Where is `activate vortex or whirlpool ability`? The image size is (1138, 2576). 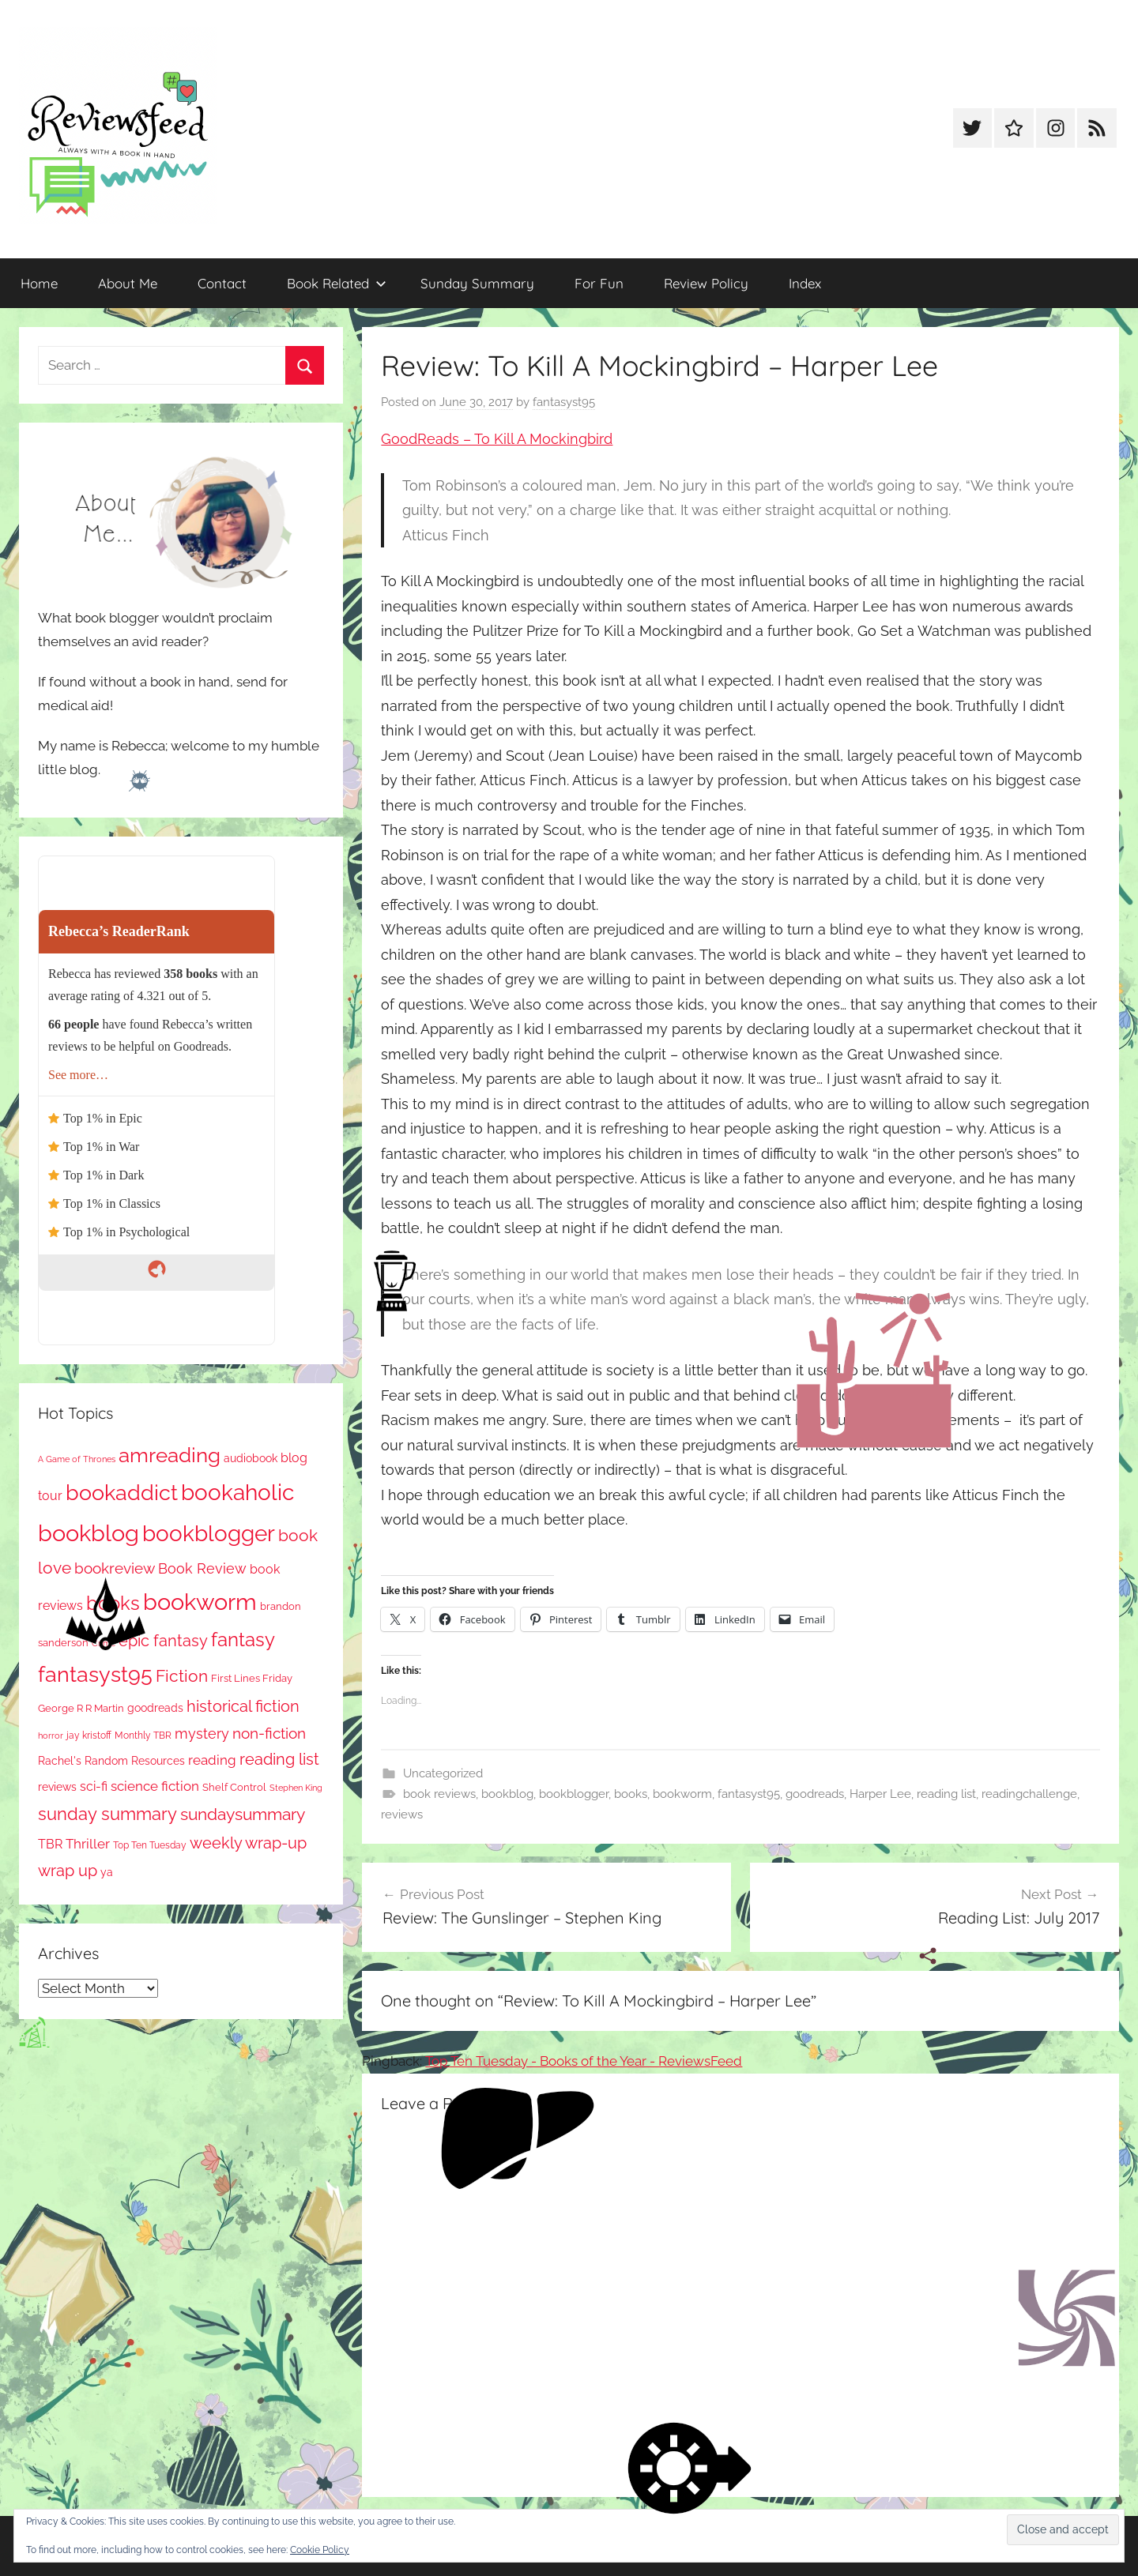
activate vortex or whirlpool ability is located at coordinates (1066, 2318).